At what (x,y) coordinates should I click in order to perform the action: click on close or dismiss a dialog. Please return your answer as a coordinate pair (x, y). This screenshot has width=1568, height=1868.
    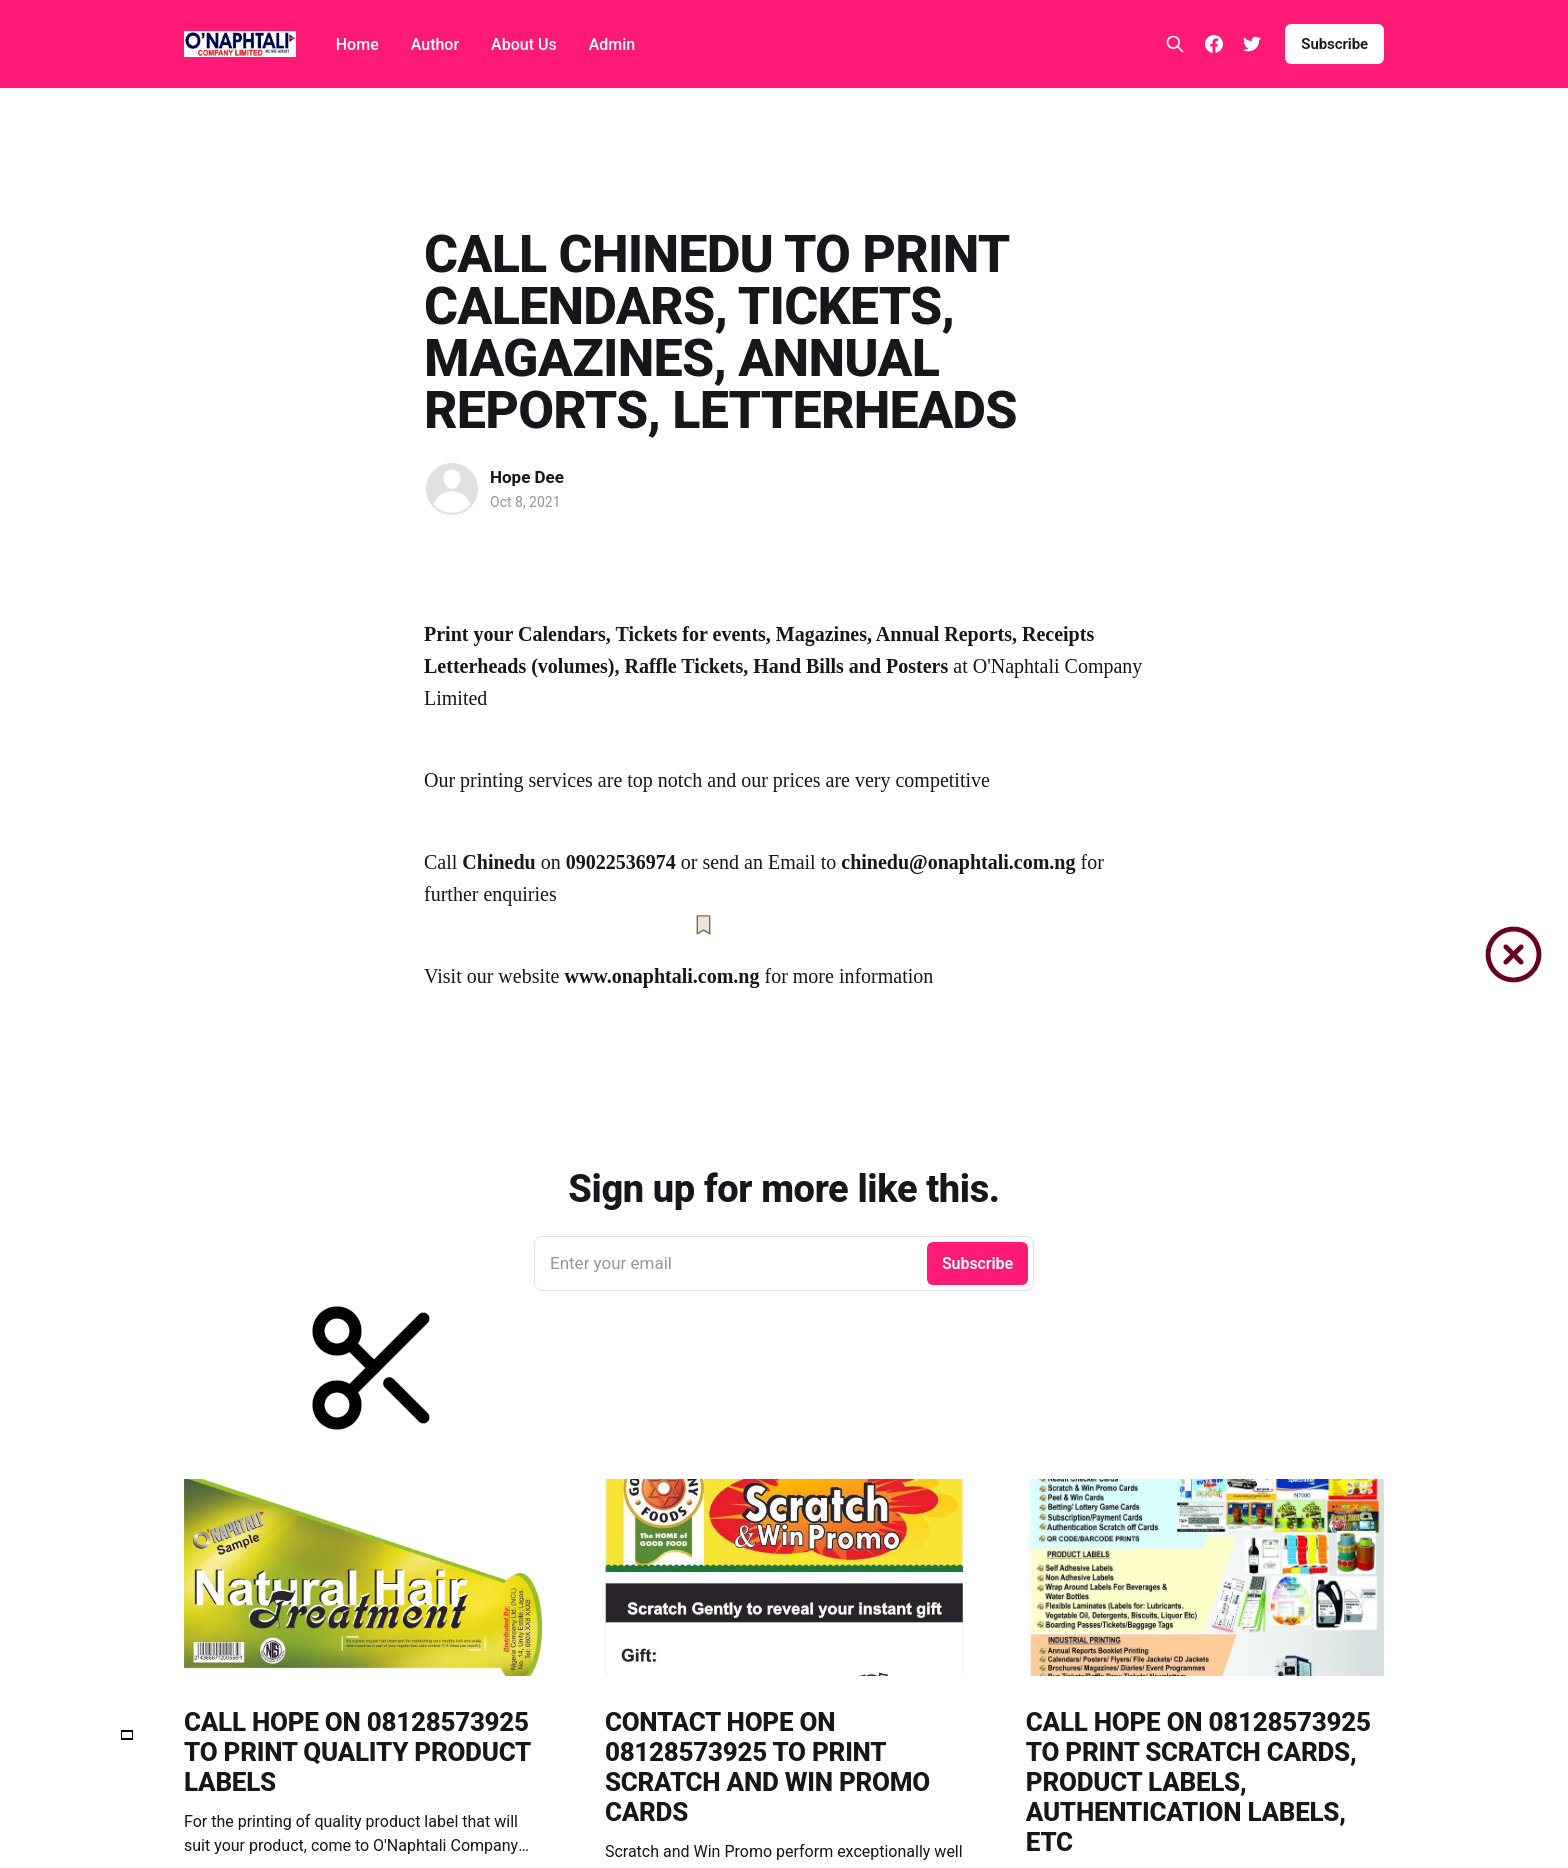
    Looking at the image, I should click on (1513, 954).